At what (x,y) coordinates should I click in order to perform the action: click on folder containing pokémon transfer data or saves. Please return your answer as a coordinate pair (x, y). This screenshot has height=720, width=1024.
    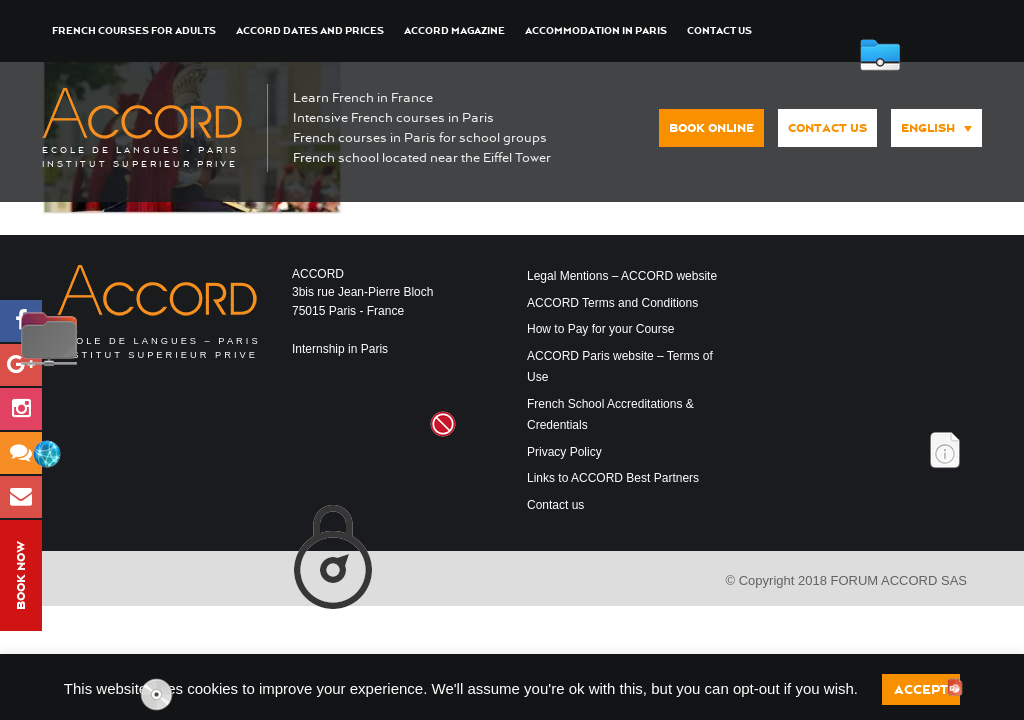
    Looking at the image, I should click on (880, 56).